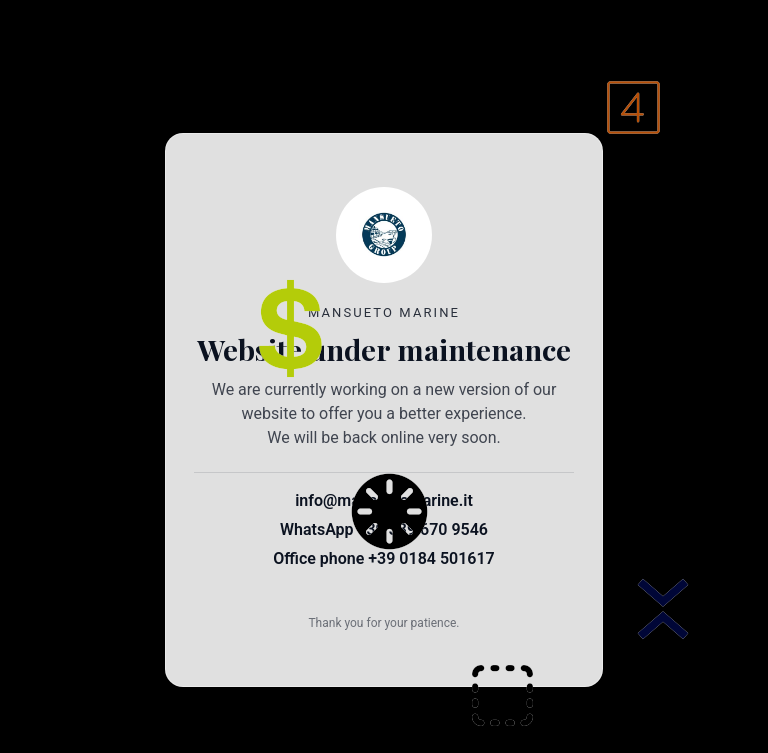 The height and width of the screenshot is (753, 768). What do you see at coordinates (502, 695) in the screenshot?
I see `select or define a region` at bounding box center [502, 695].